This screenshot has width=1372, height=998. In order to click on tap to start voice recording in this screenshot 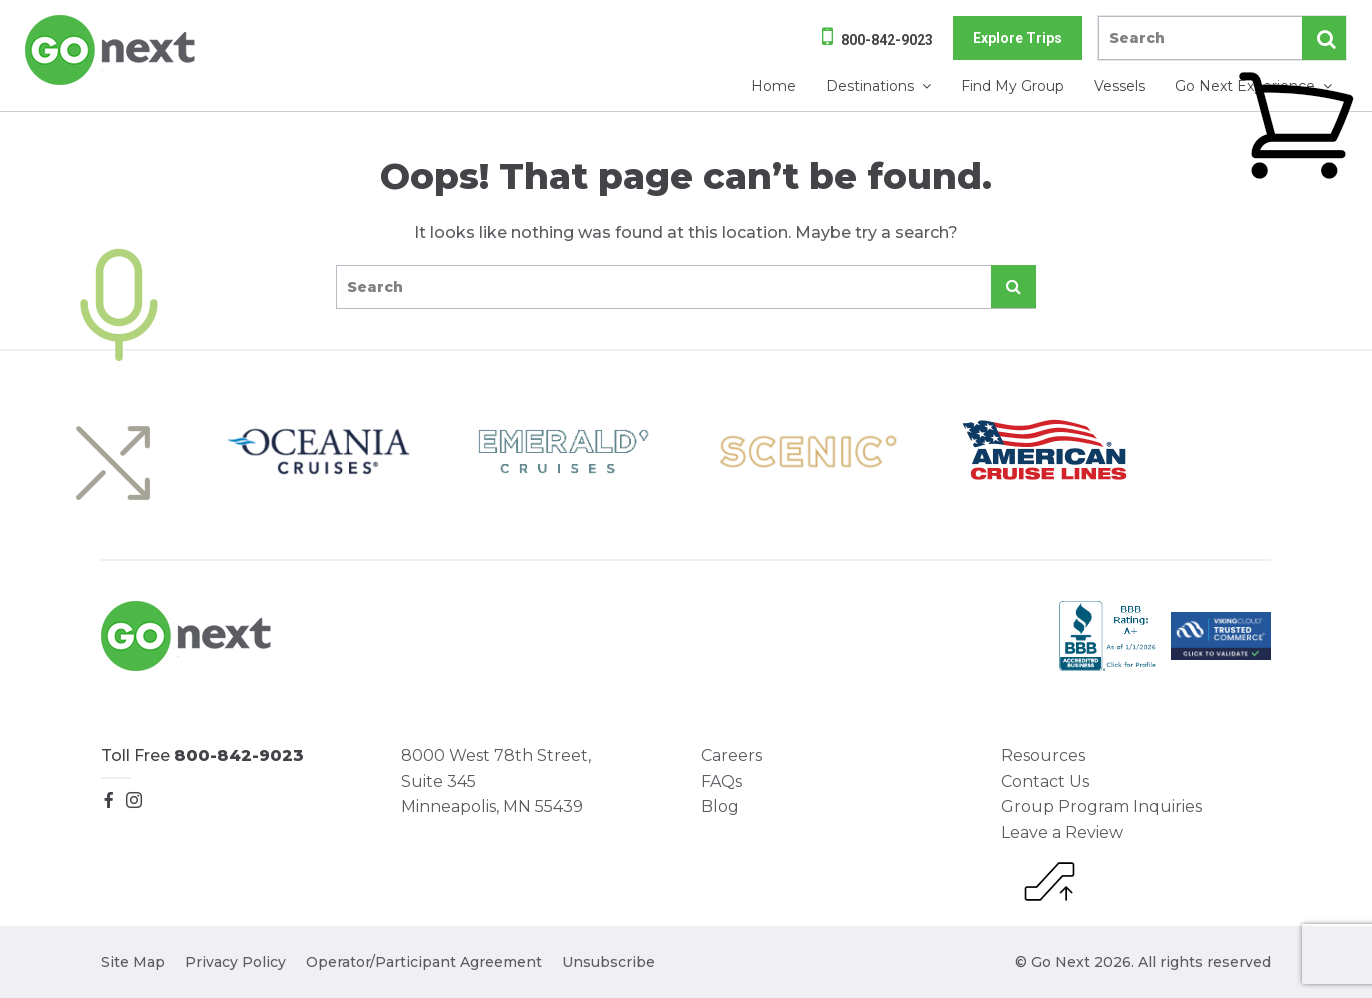, I will do `click(119, 303)`.